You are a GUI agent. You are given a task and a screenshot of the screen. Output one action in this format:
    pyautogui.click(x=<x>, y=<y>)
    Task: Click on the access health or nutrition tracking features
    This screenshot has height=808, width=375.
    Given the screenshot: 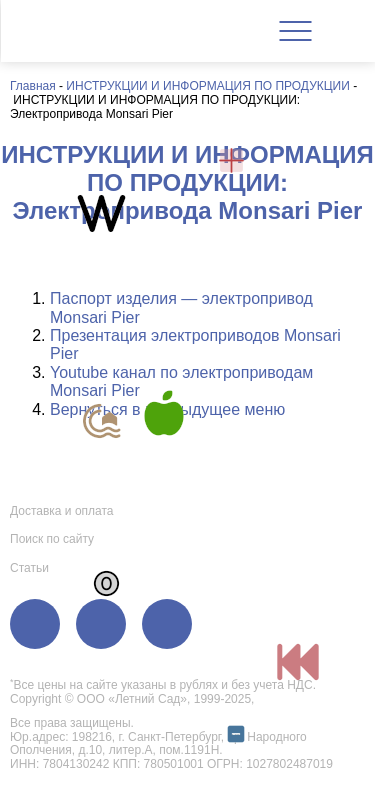 What is the action you would take?
    pyautogui.click(x=164, y=413)
    